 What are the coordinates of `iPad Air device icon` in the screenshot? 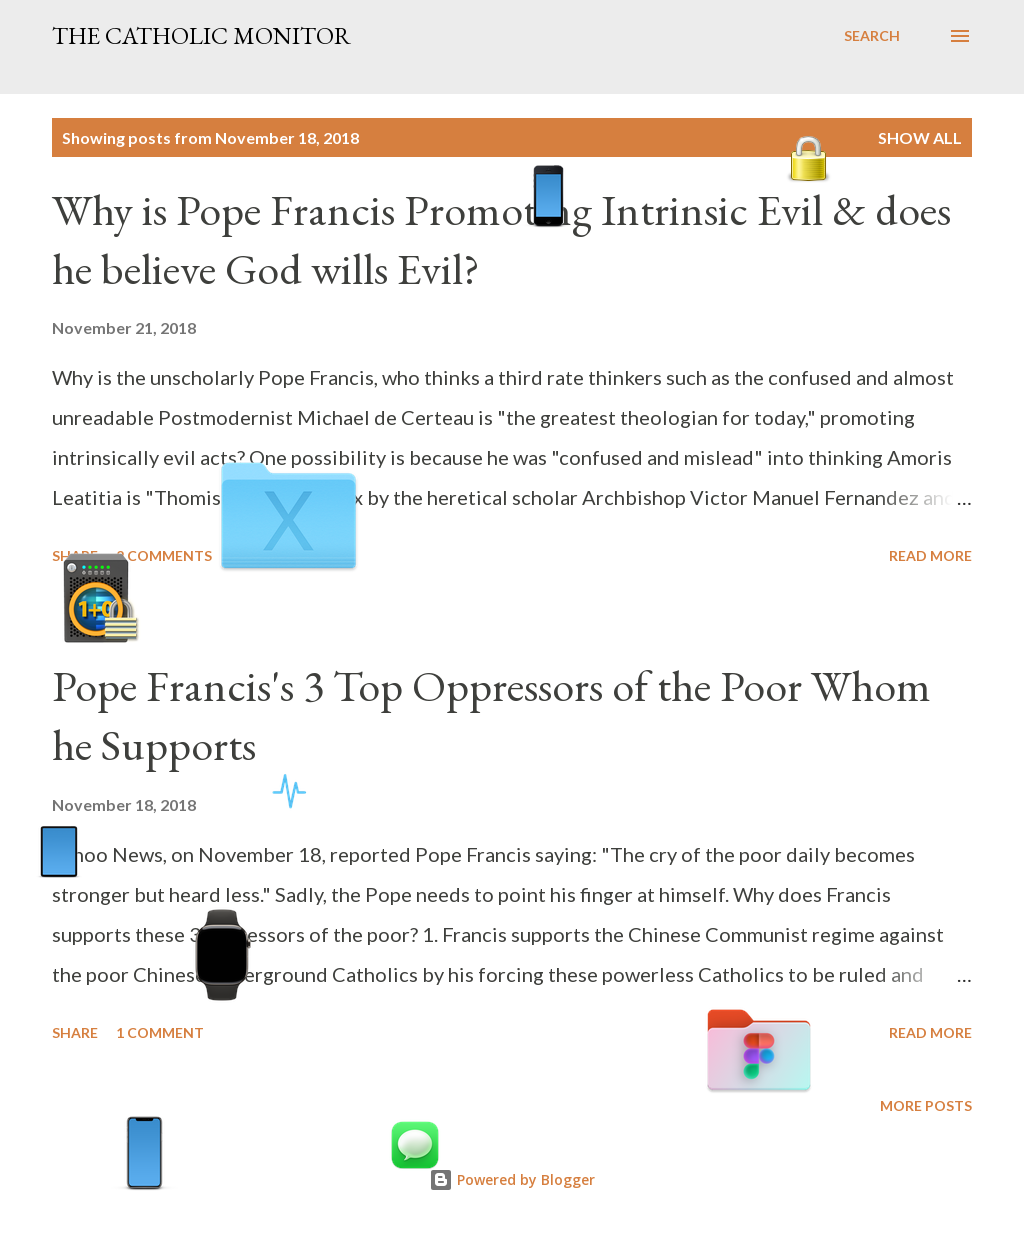 It's located at (59, 852).